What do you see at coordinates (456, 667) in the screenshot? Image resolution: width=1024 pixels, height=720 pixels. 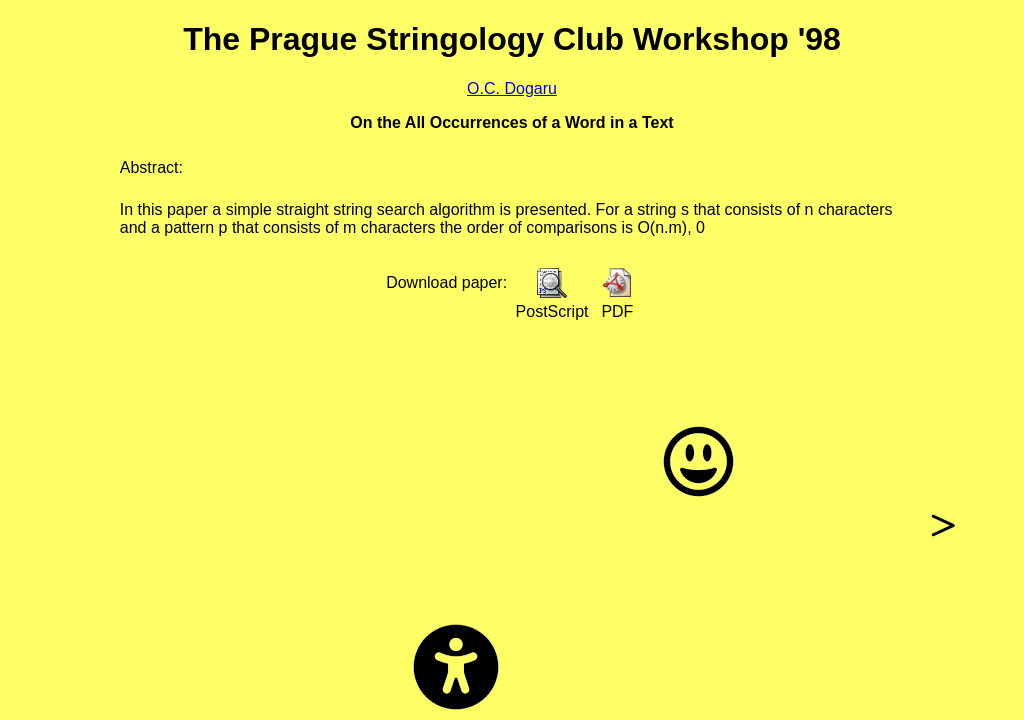 I see `access accessibility settings` at bounding box center [456, 667].